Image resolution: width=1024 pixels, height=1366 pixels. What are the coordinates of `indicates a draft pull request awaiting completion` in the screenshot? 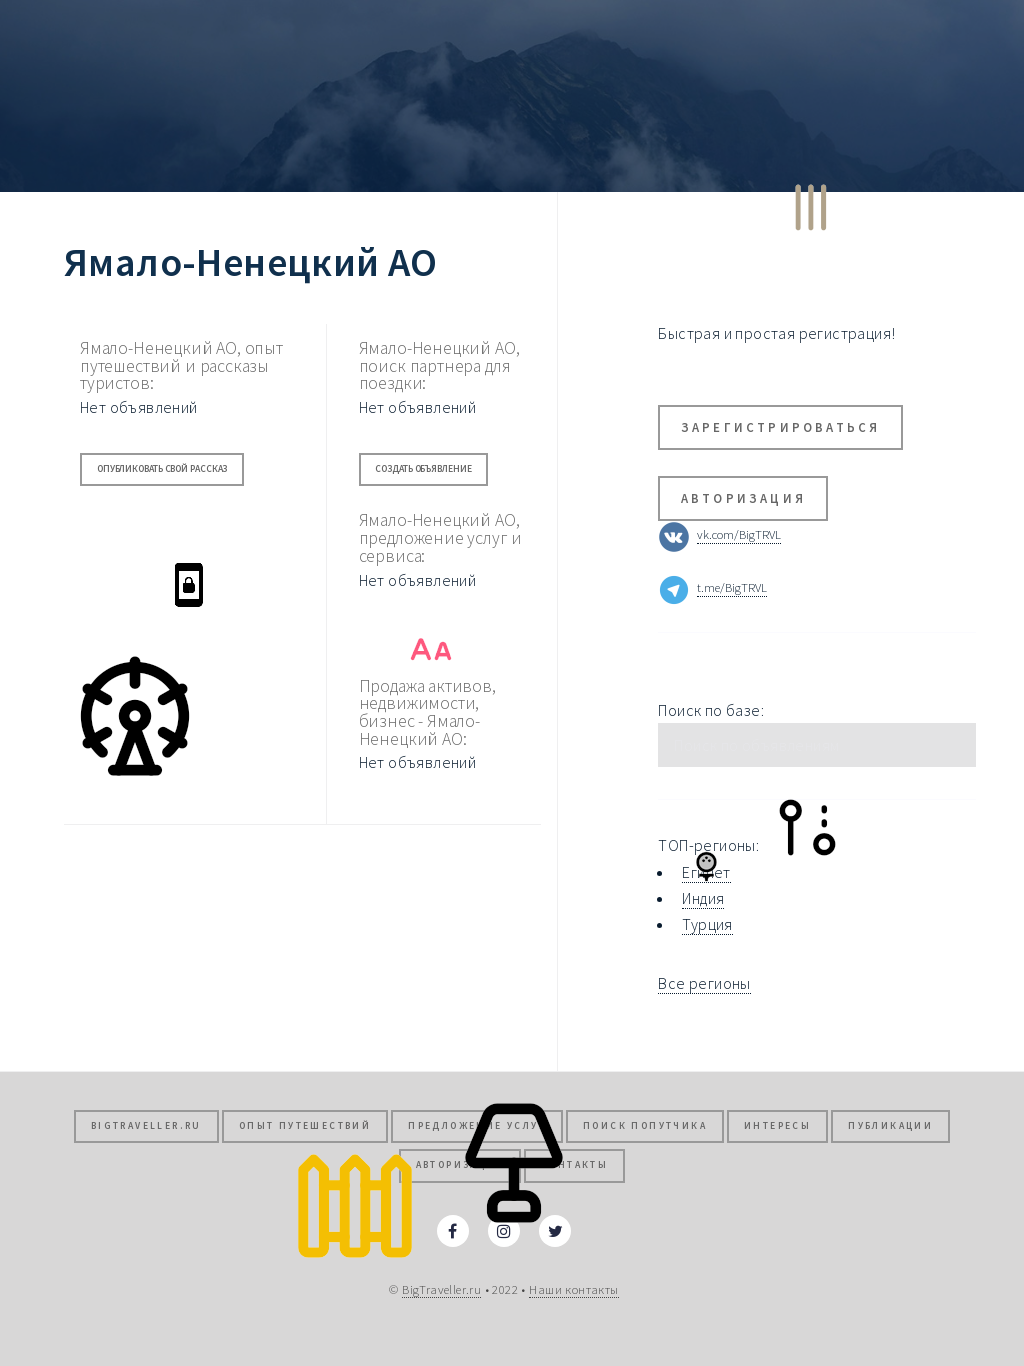 It's located at (807, 827).